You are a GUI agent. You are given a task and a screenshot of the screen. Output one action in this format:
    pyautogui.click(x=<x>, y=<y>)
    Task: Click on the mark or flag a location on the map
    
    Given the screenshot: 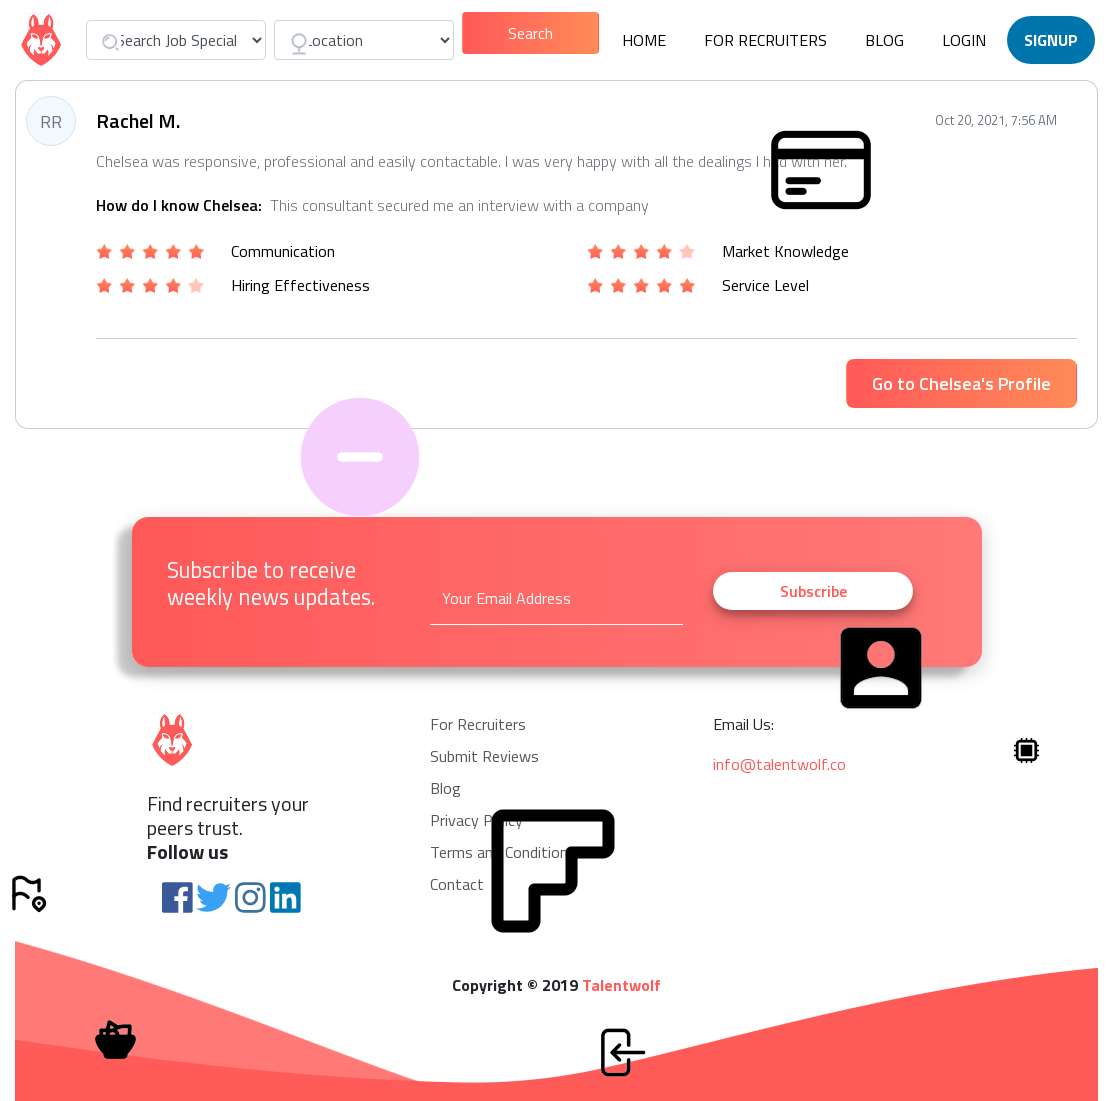 What is the action you would take?
    pyautogui.click(x=26, y=892)
    